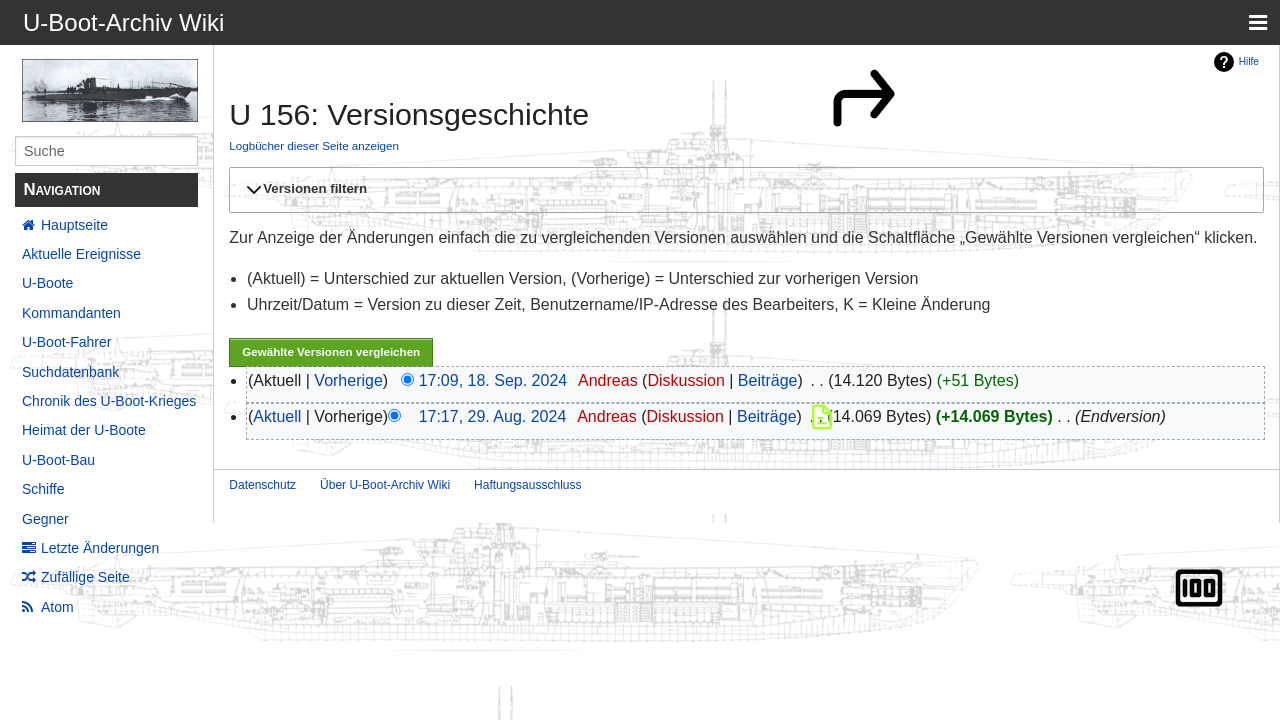 The width and height of the screenshot is (1280, 720). What do you see at coordinates (822, 417) in the screenshot?
I see `view document or text file` at bounding box center [822, 417].